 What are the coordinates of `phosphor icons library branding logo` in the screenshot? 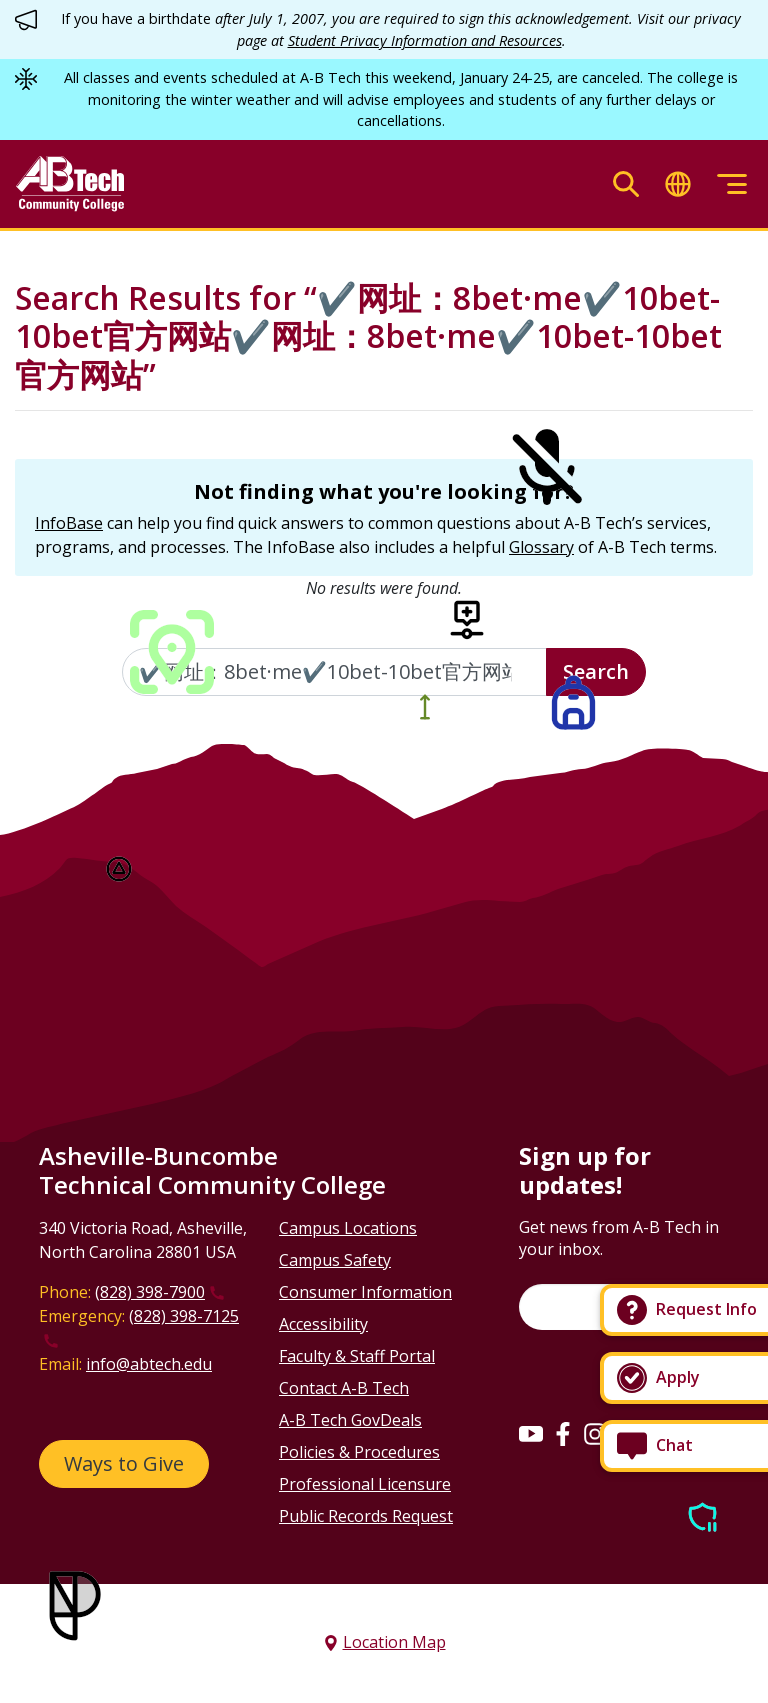 It's located at (70, 1602).